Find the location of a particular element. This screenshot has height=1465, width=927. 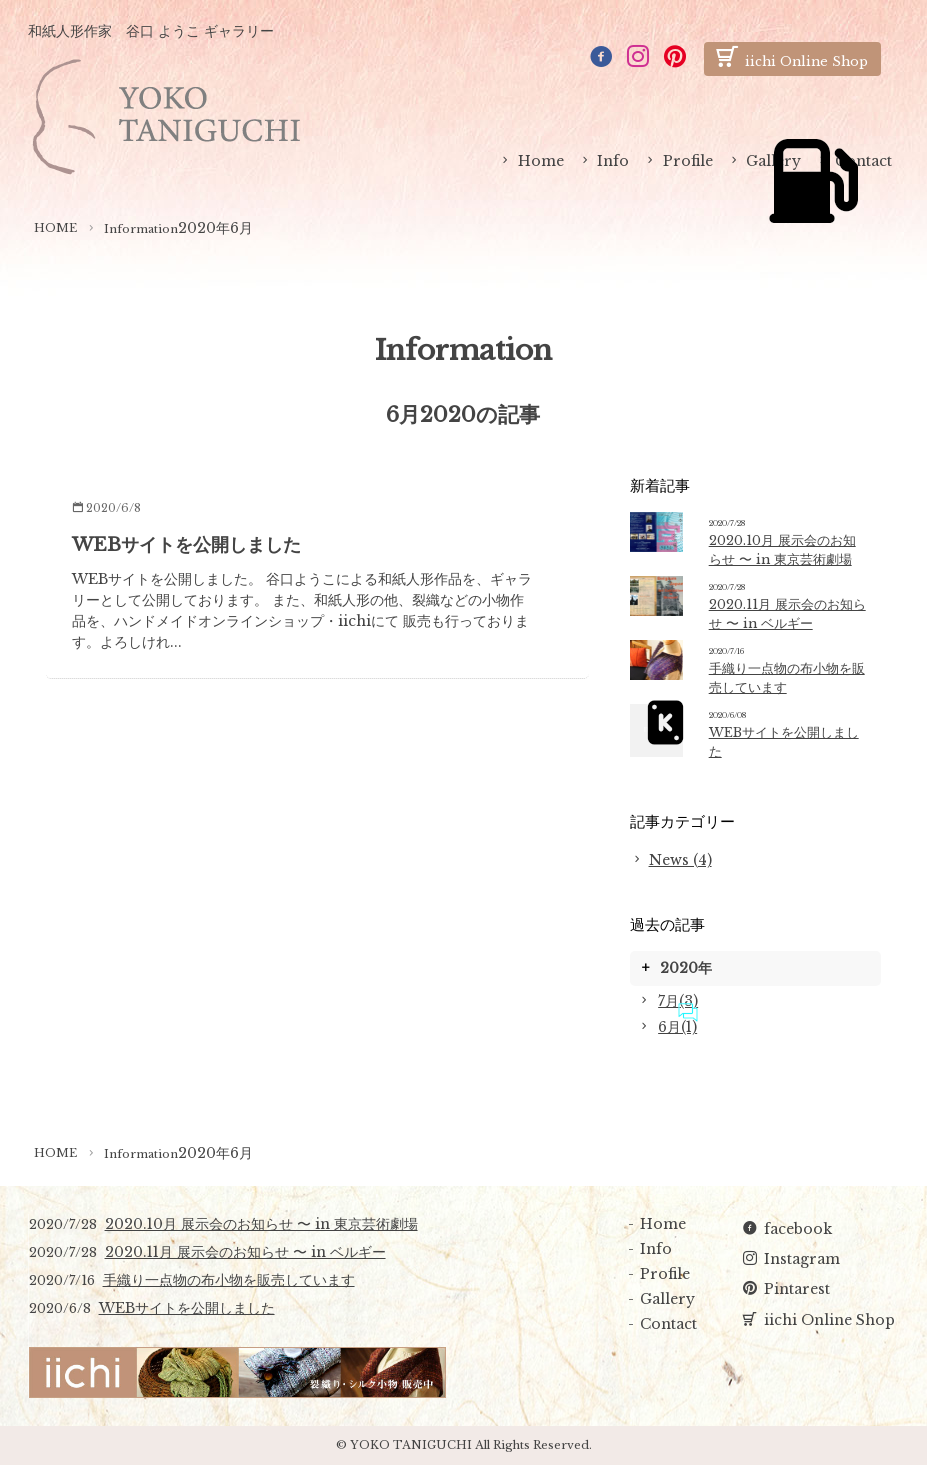

king playing card in a card game app is located at coordinates (665, 722).